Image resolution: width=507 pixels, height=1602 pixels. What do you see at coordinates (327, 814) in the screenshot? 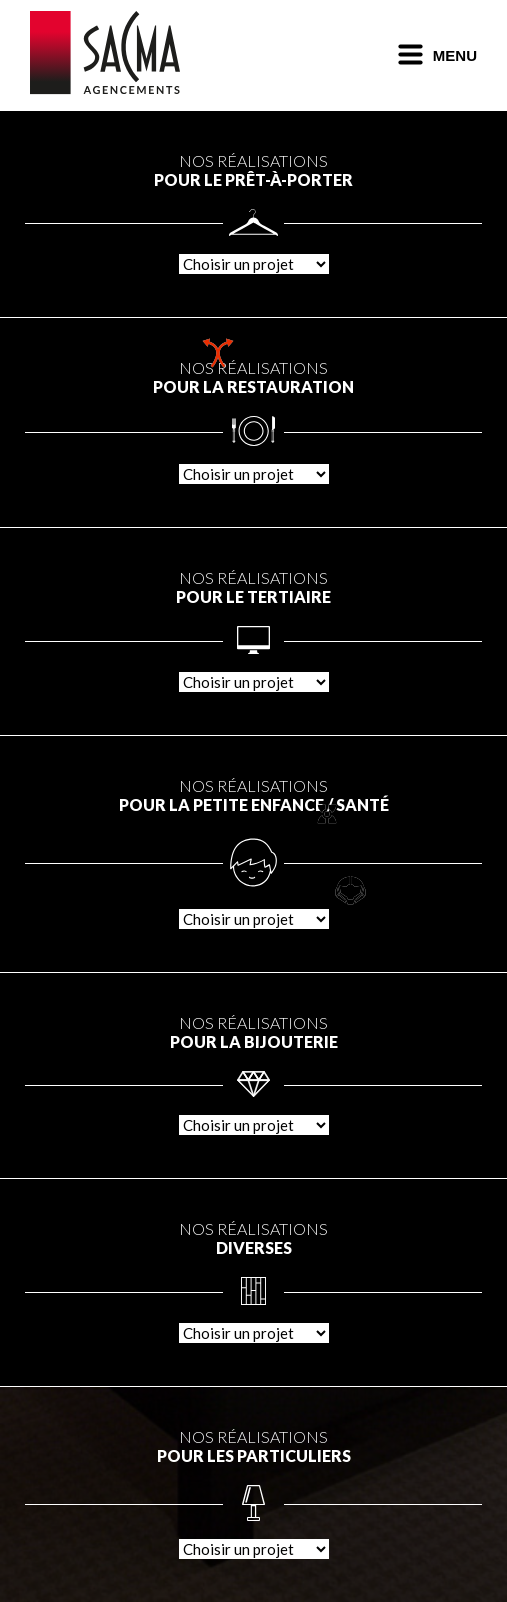
I see `radiation or hazard warning indicator` at bounding box center [327, 814].